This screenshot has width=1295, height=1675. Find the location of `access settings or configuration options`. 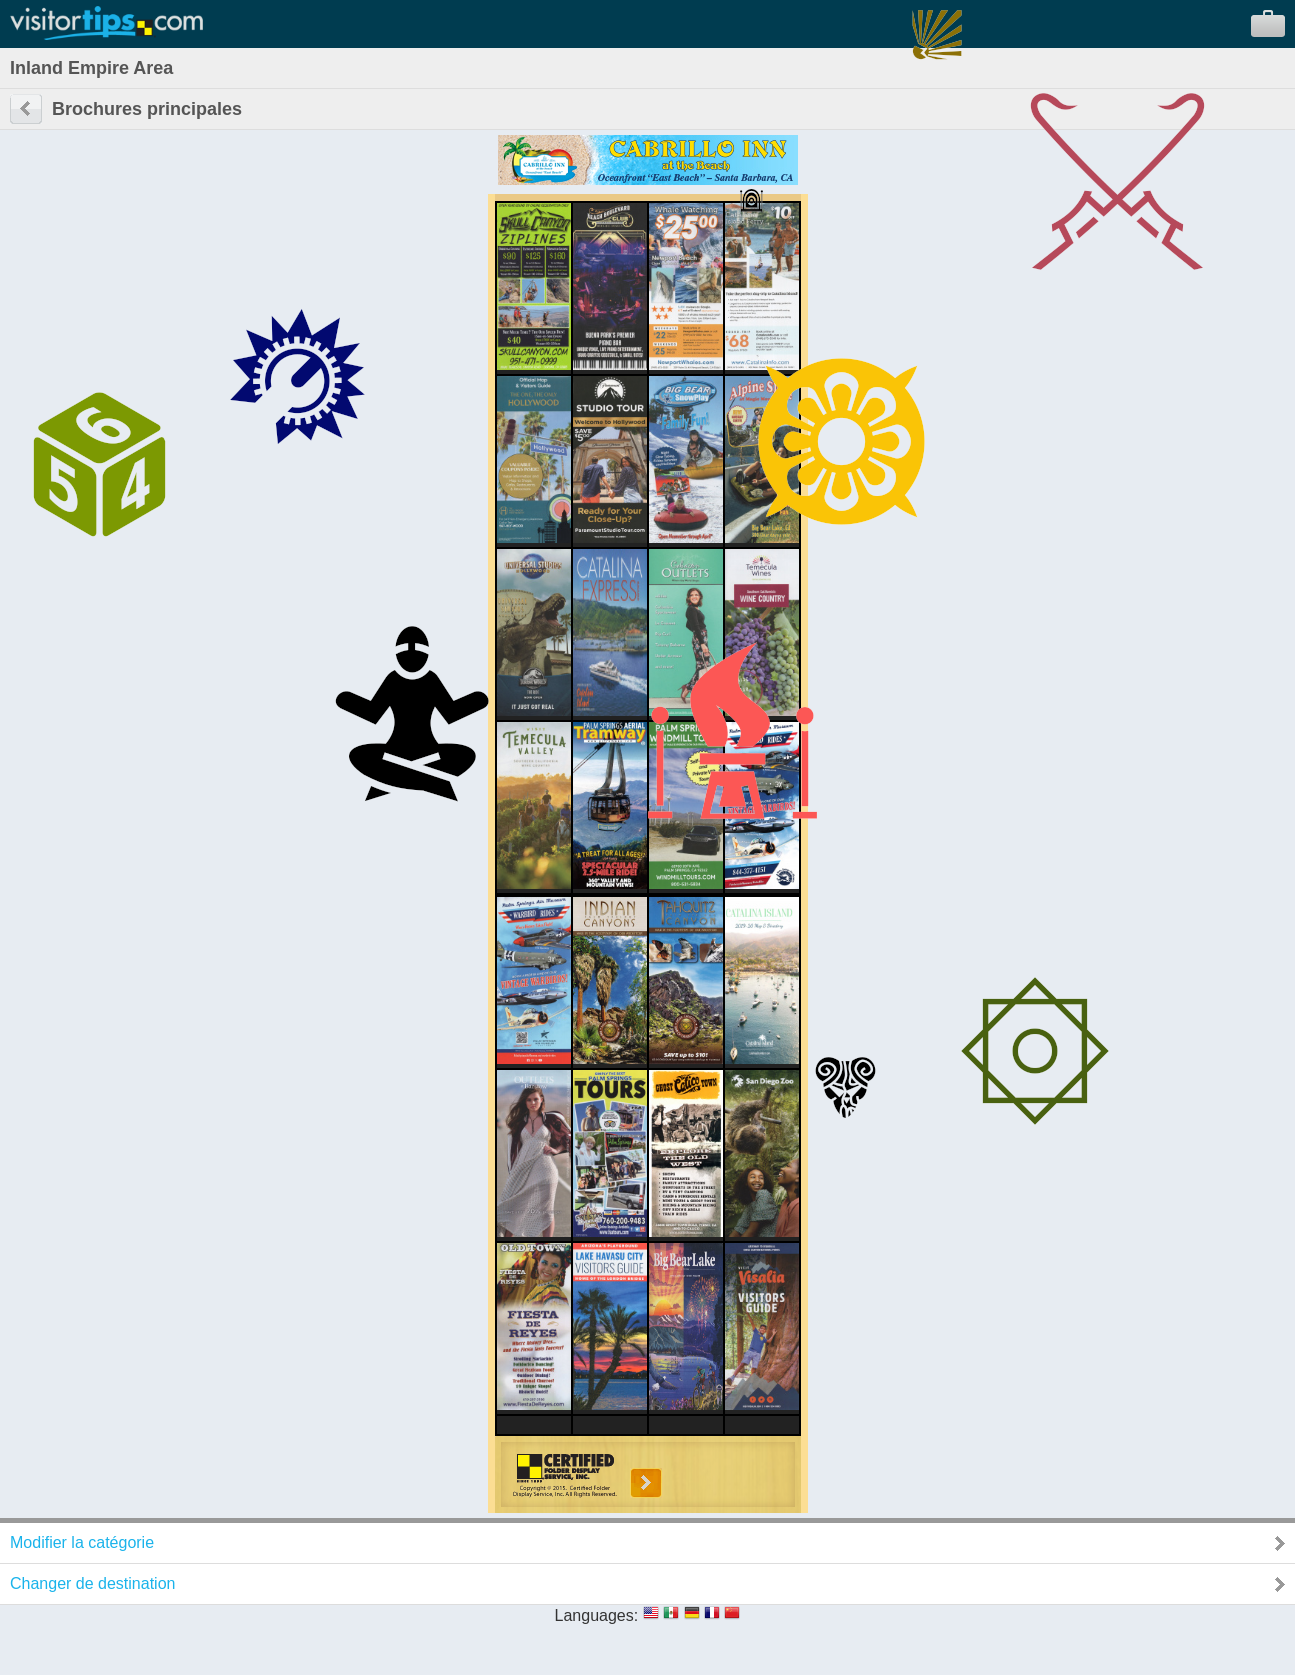

access settings or configuration options is located at coordinates (297, 376).